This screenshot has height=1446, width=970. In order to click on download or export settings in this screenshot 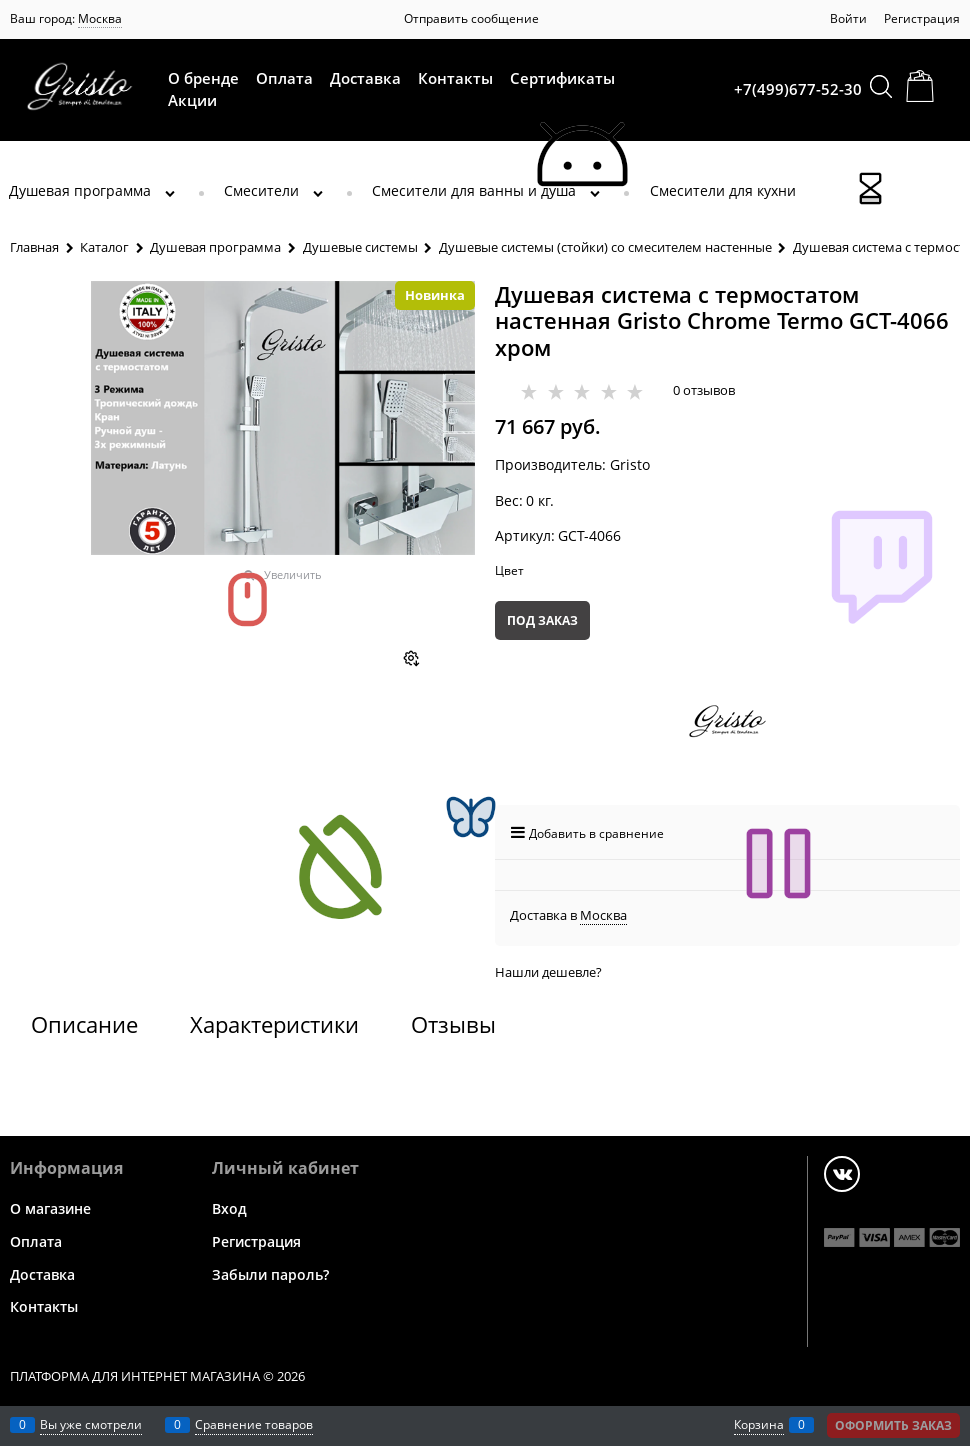, I will do `click(411, 658)`.